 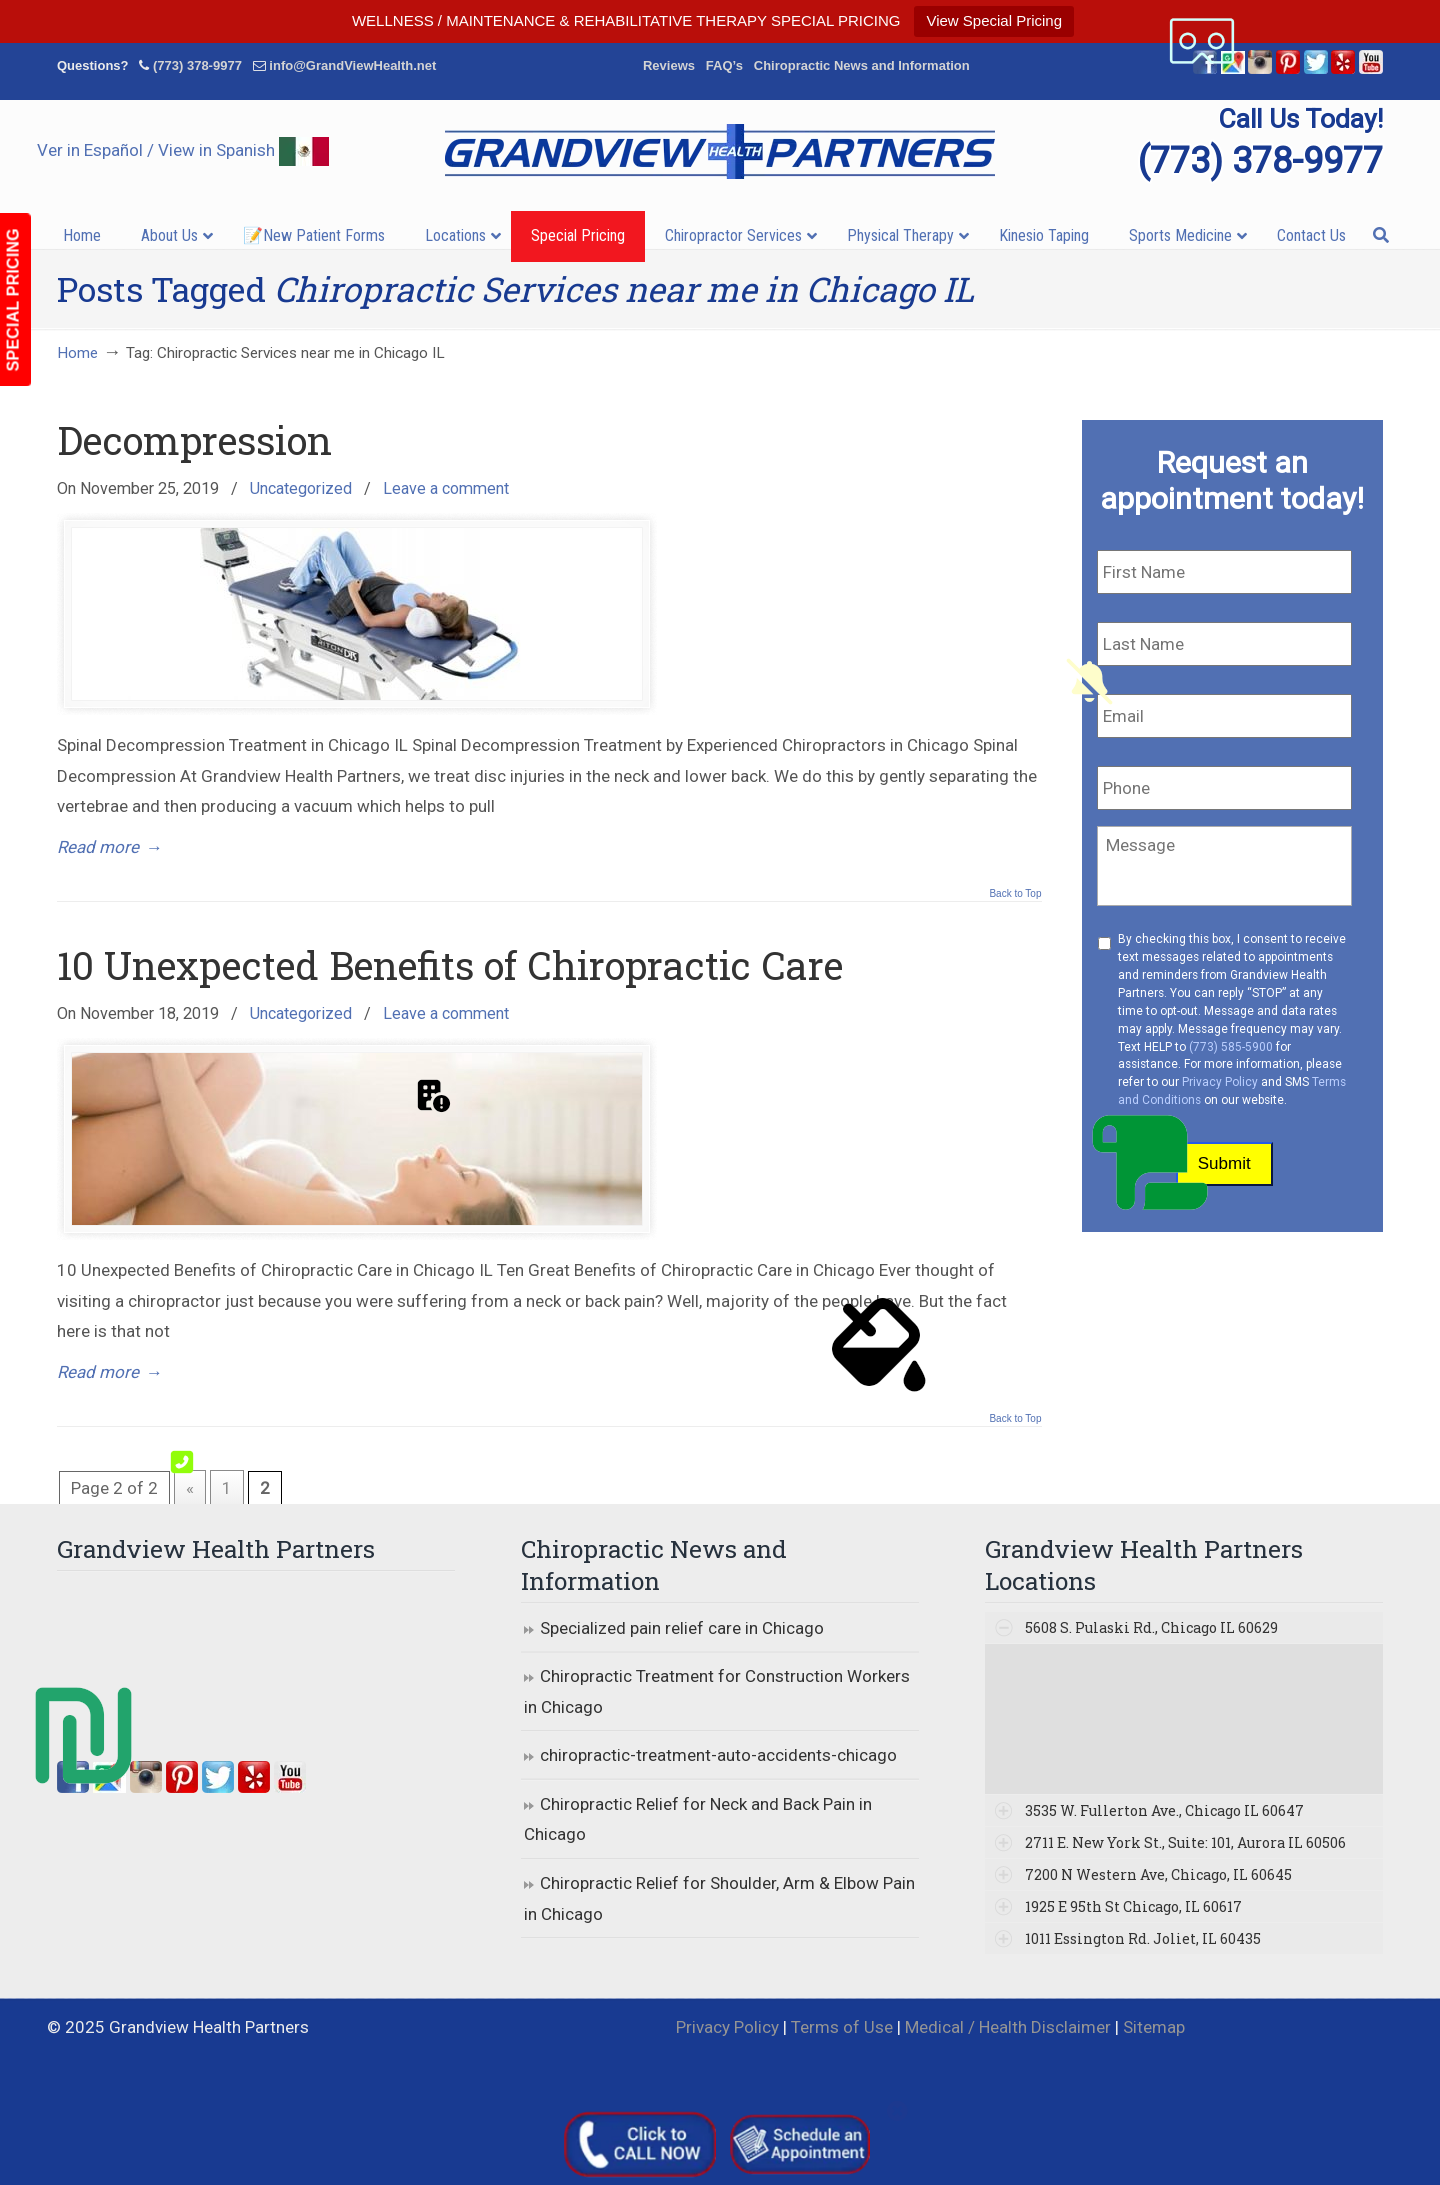 What do you see at coordinates (1153, 1162) in the screenshot?
I see `view terms and conditions or legal document` at bounding box center [1153, 1162].